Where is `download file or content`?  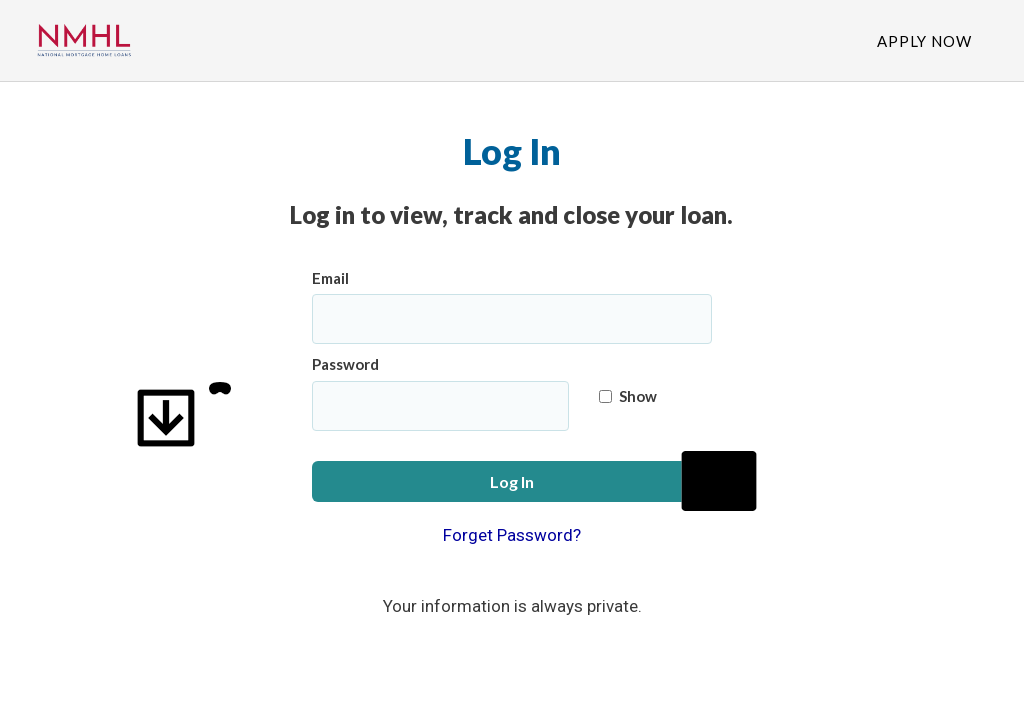
download file or content is located at coordinates (166, 418).